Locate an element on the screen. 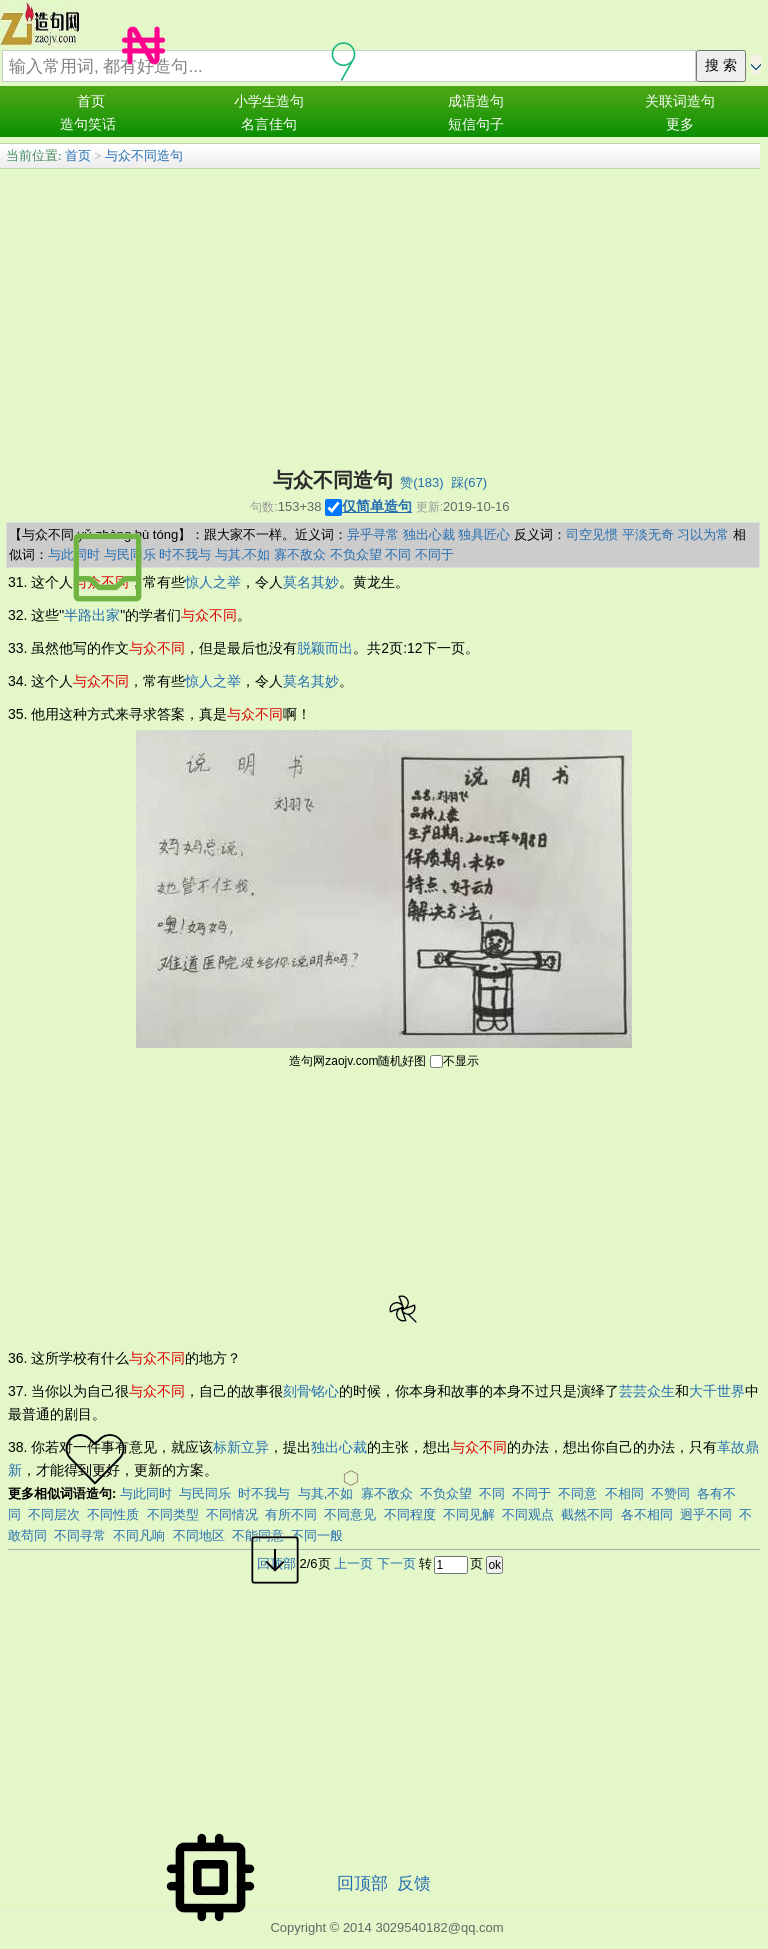 This screenshot has width=768, height=1949. add to favorites is located at coordinates (95, 1457).